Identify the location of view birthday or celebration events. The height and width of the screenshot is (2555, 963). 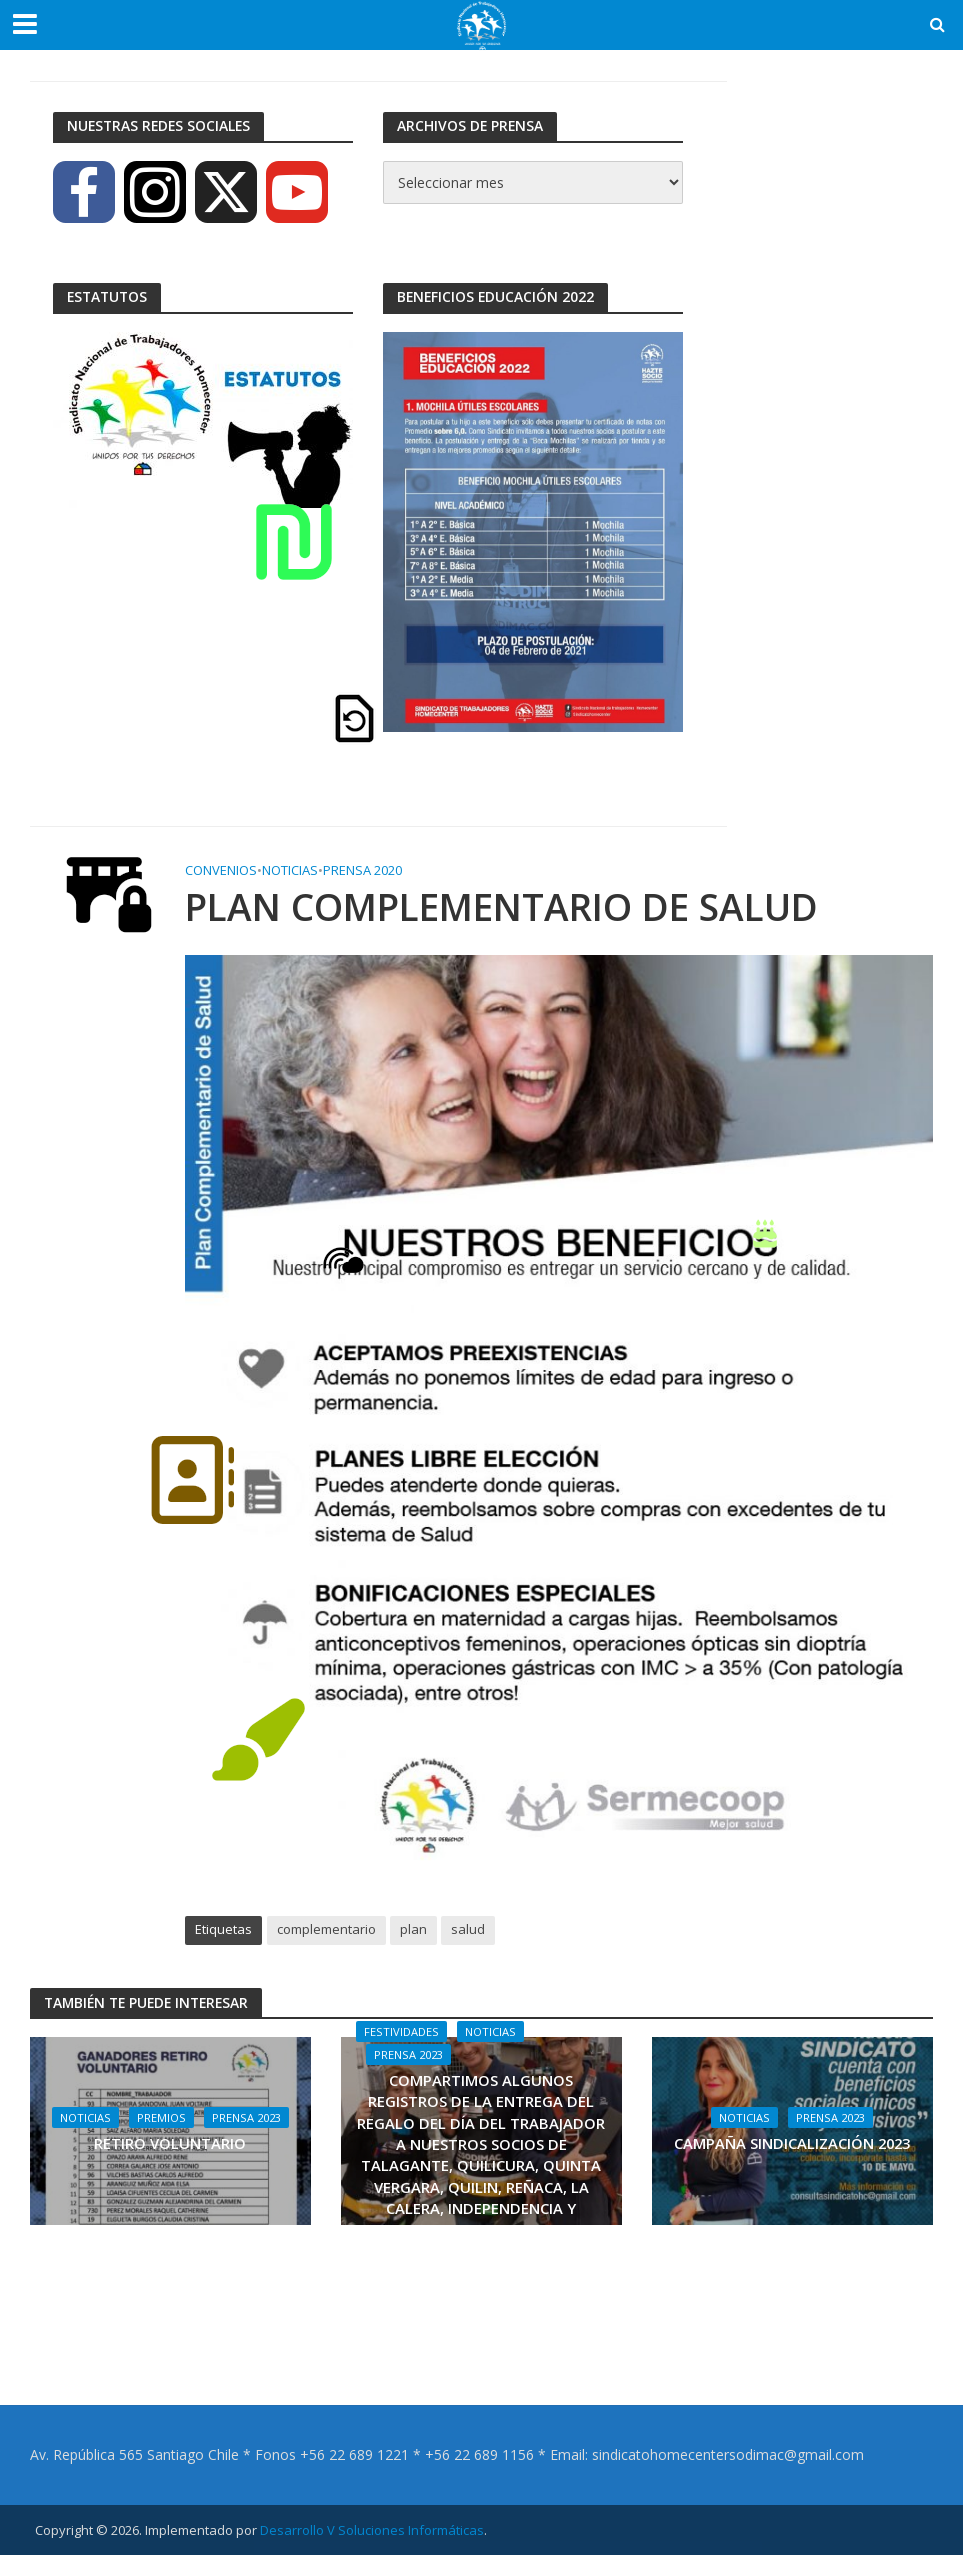
(765, 1234).